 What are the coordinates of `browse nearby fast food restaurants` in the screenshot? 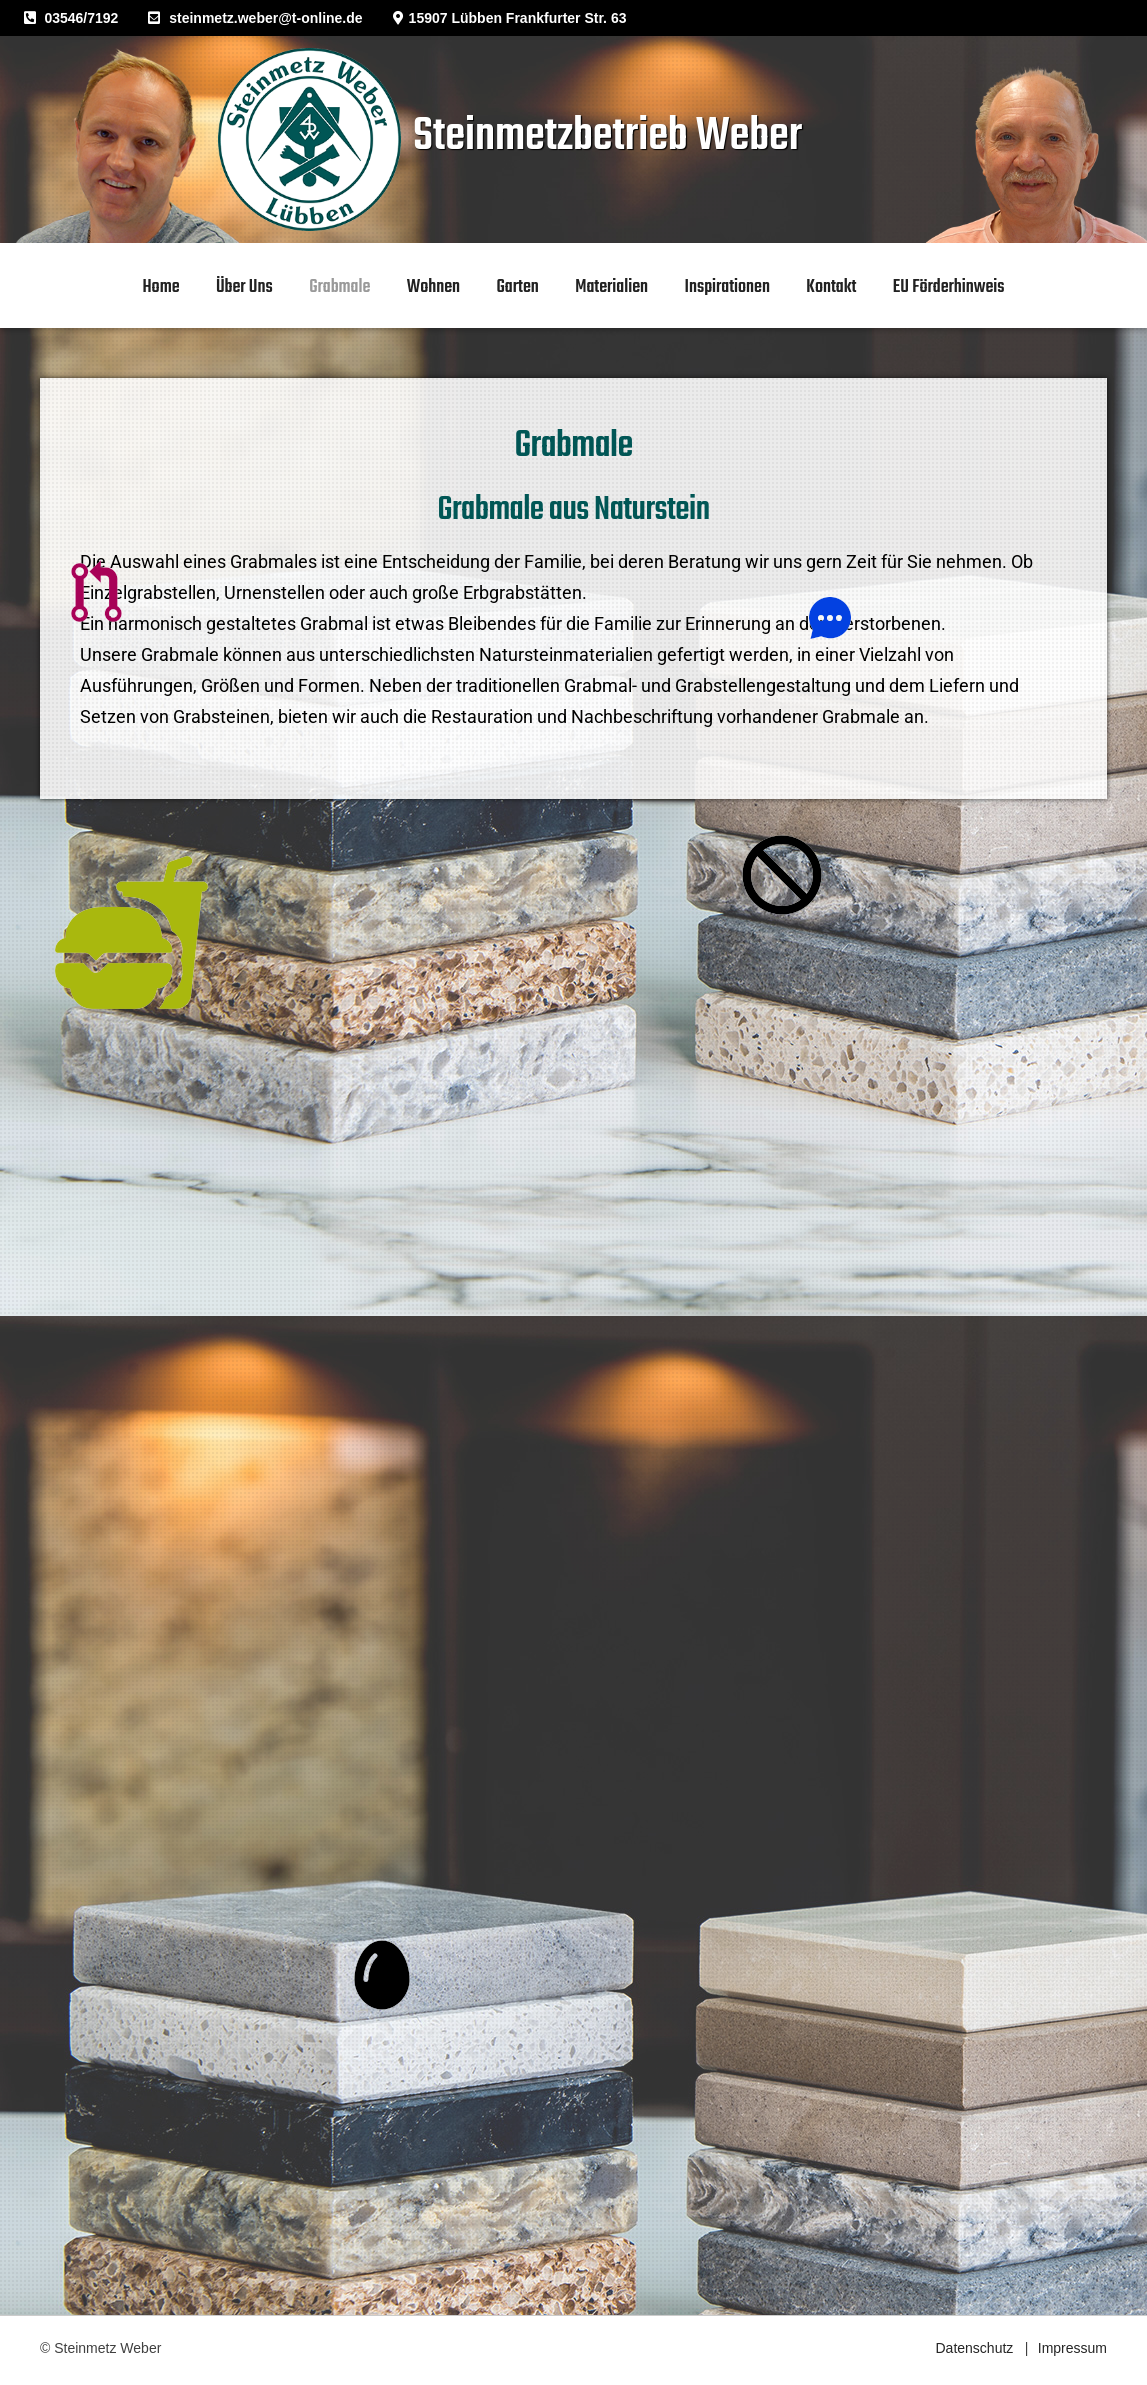 It's located at (131, 932).